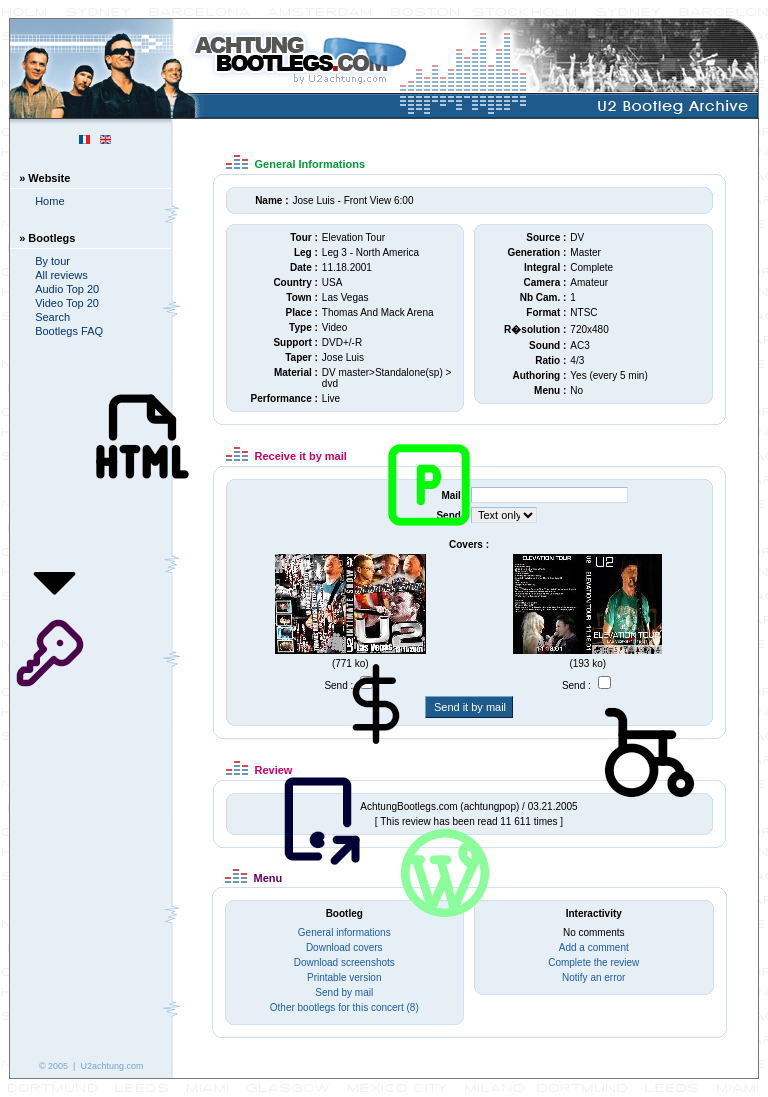 The width and height of the screenshot is (768, 1097). What do you see at coordinates (649, 752) in the screenshot?
I see `indicates wheelchair accessibility available` at bounding box center [649, 752].